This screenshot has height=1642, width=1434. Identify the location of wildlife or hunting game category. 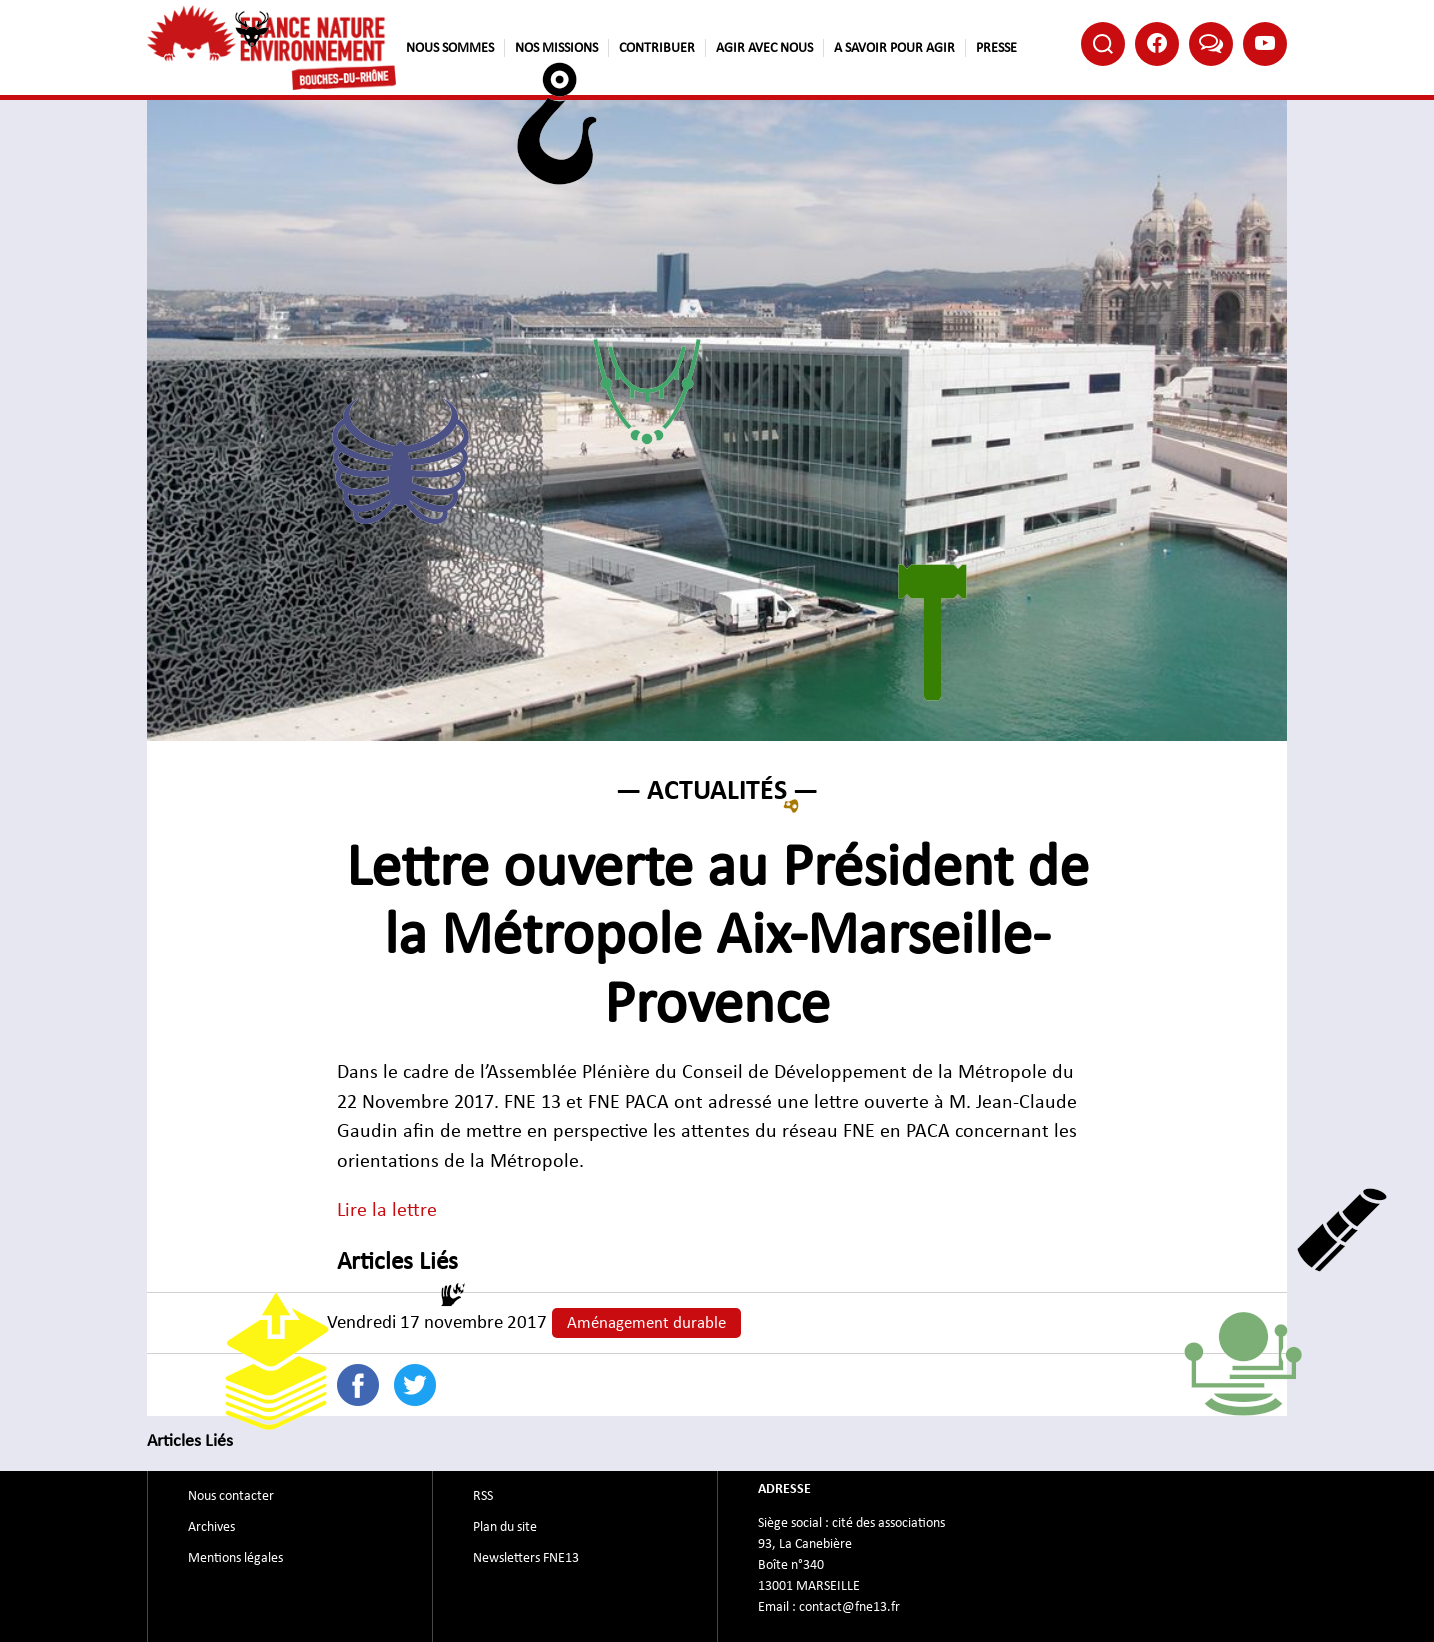
(252, 29).